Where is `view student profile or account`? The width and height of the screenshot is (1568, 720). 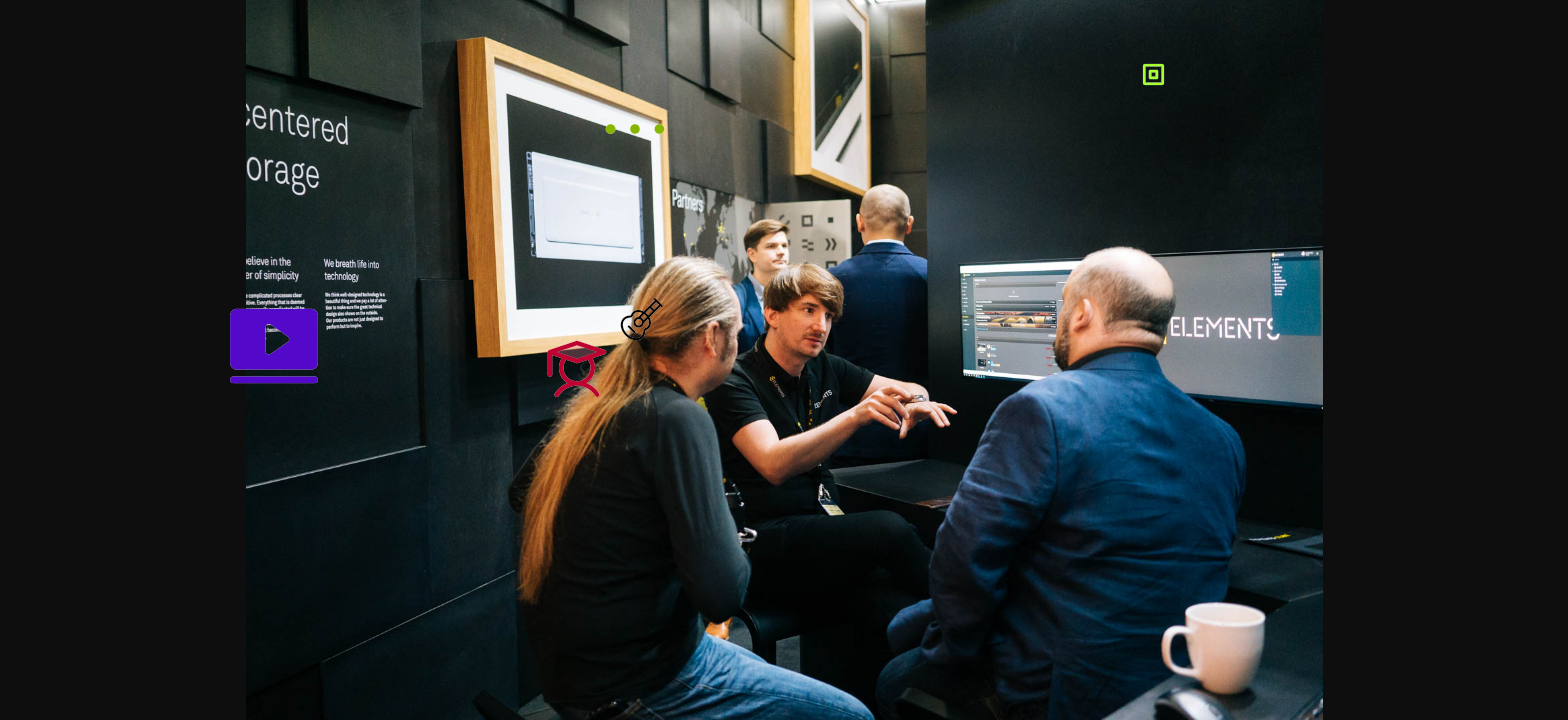 view student profile or account is located at coordinates (577, 370).